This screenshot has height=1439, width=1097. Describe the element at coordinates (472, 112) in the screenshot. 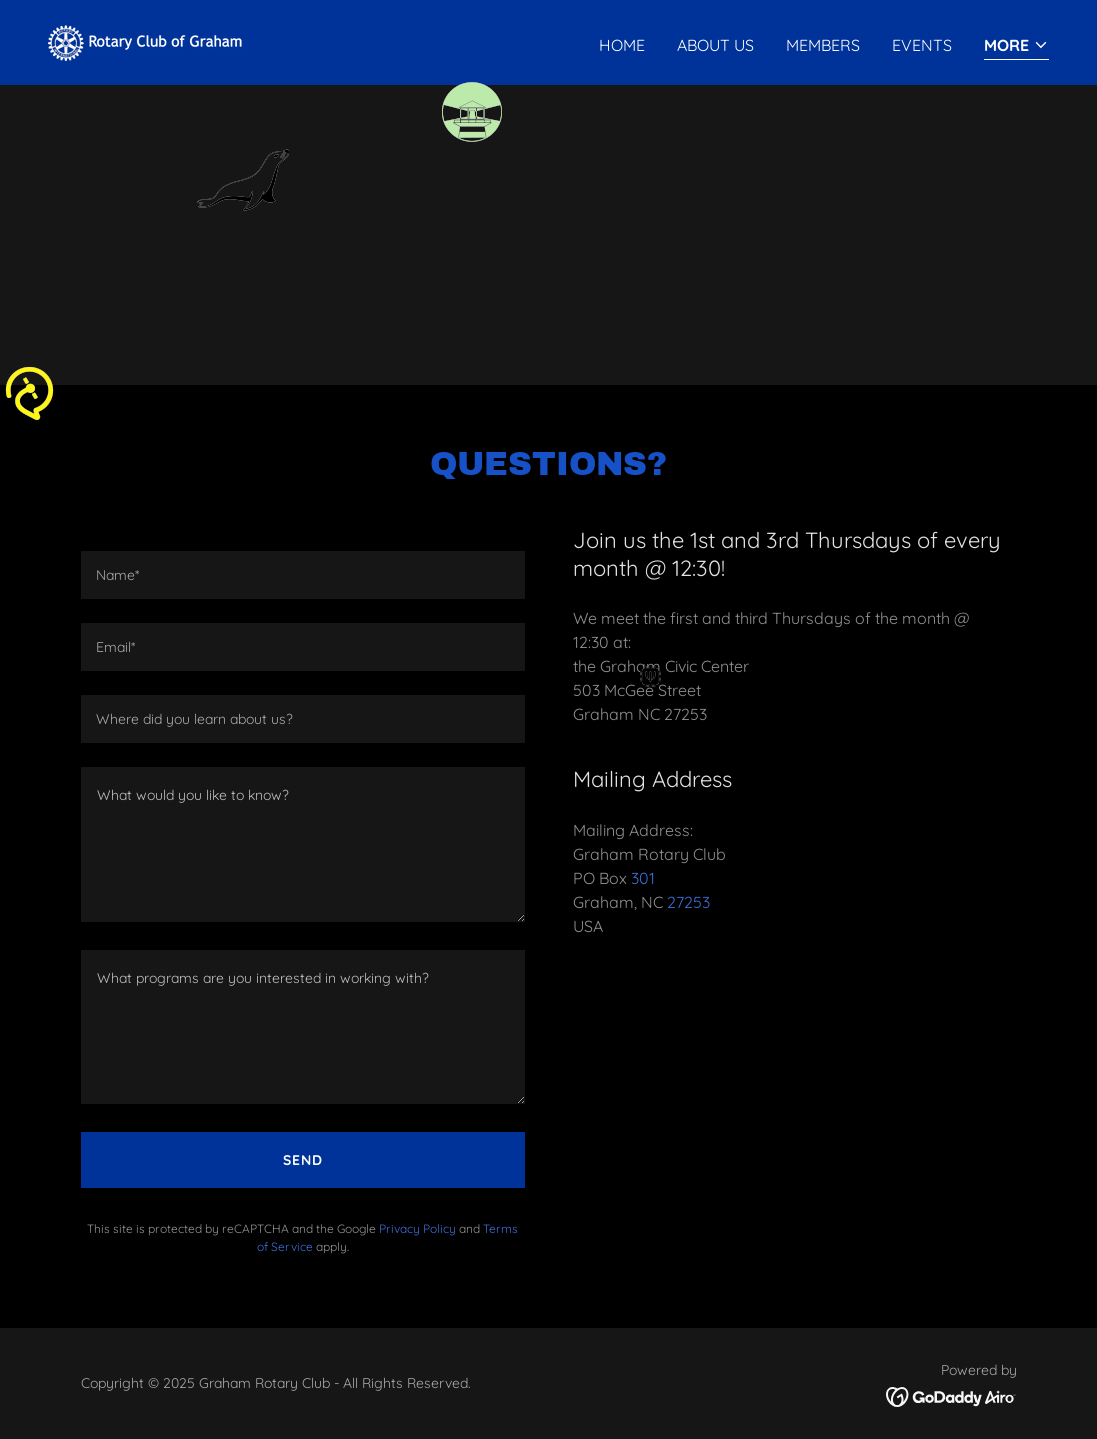

I see `watchtower container monitoring service logo` at that location.